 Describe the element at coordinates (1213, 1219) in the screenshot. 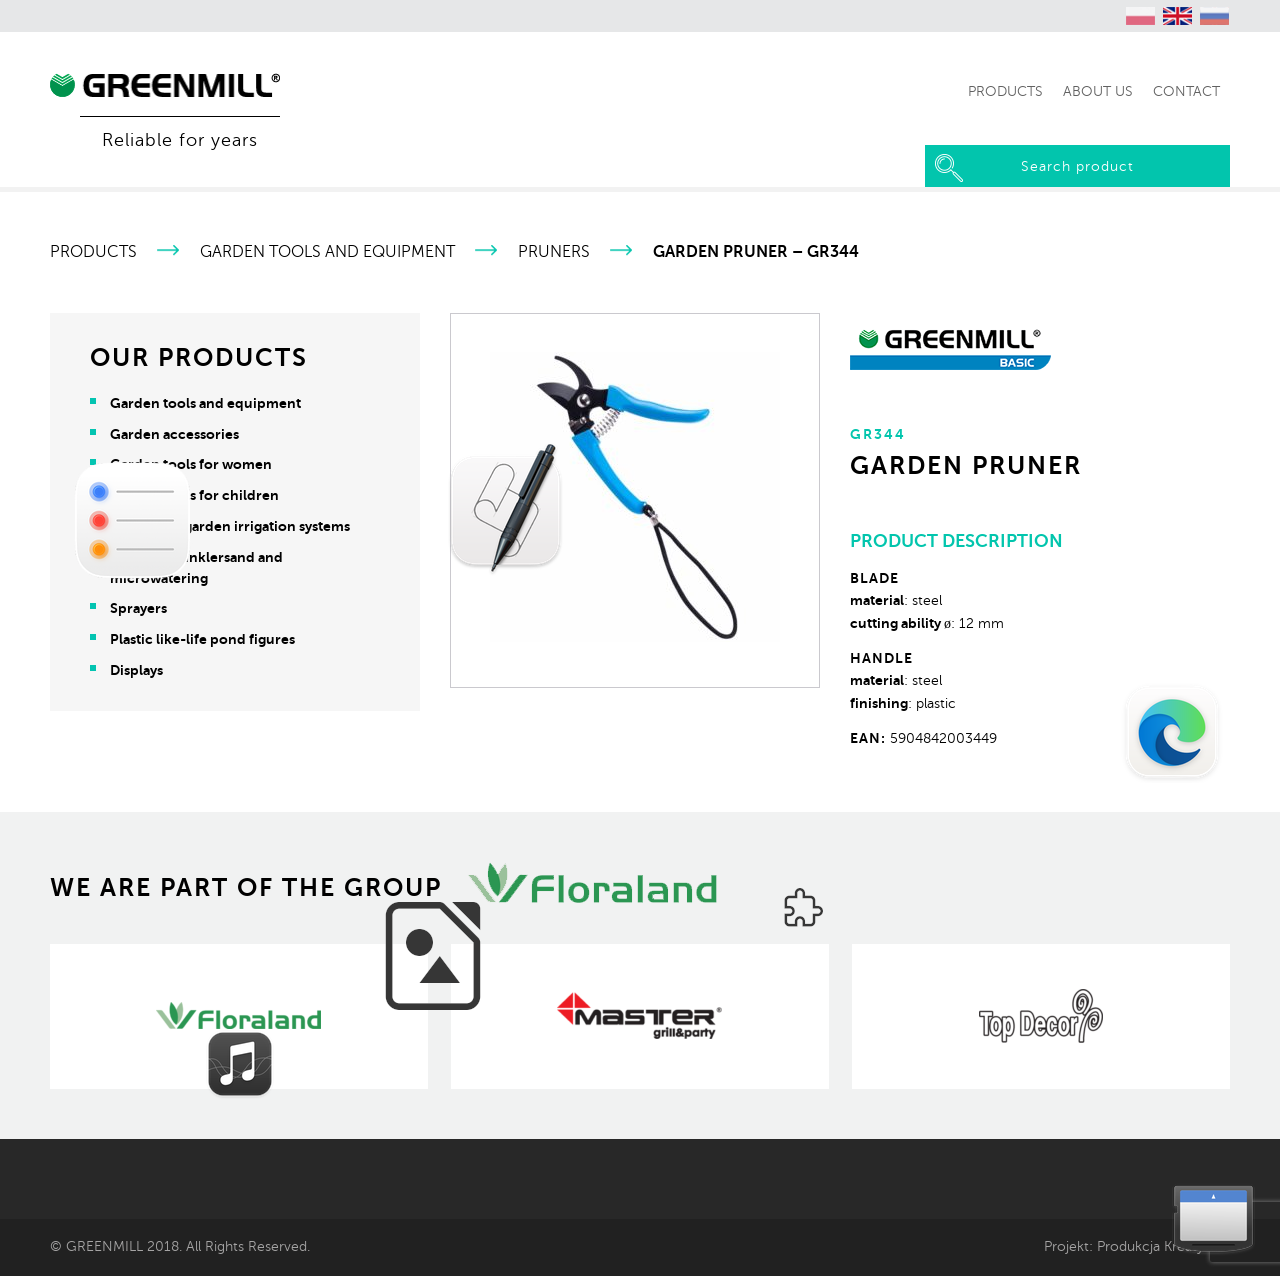

I see `compact flash memory card device` at that location.